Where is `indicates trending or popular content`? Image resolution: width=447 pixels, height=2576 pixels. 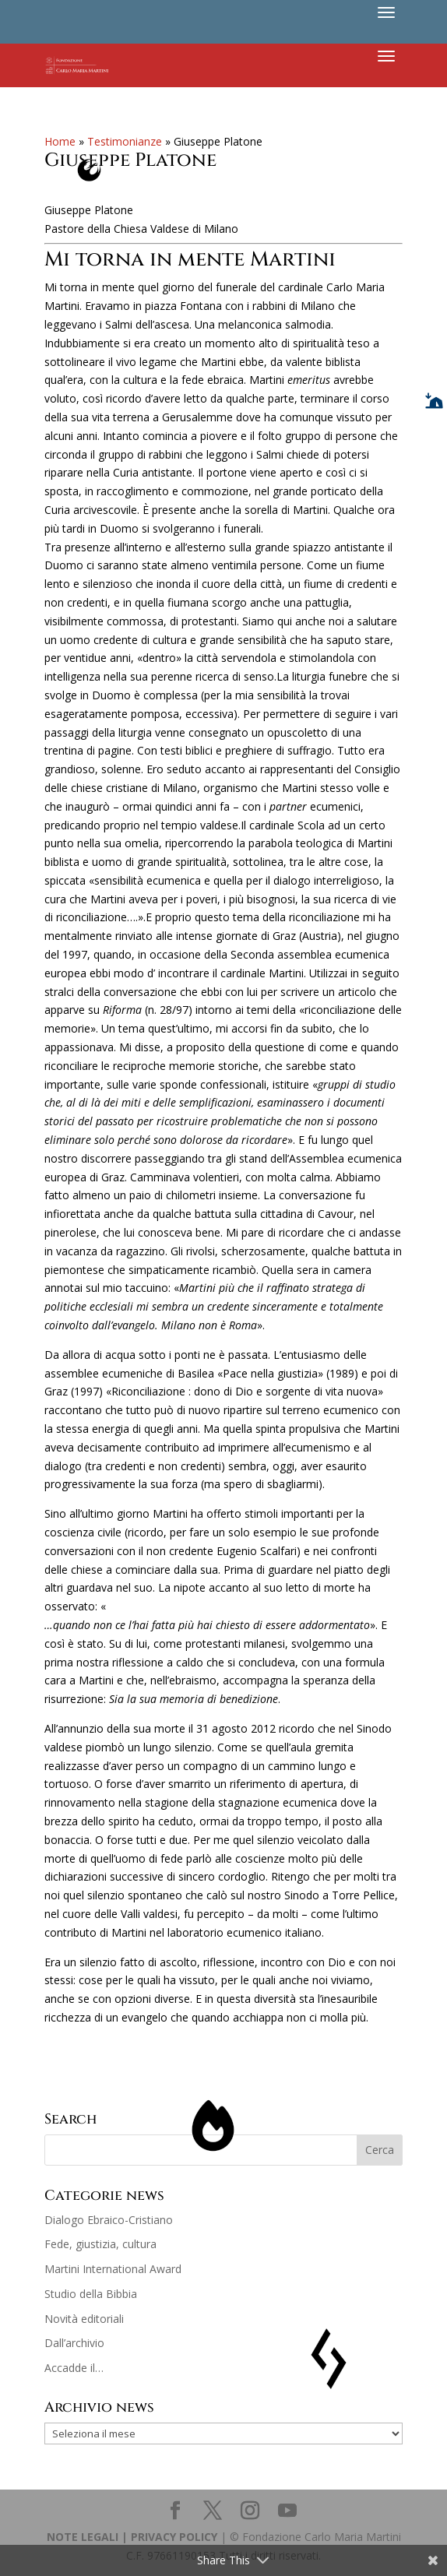
indicates trending or popular content is located at coordinates (213, 2127).